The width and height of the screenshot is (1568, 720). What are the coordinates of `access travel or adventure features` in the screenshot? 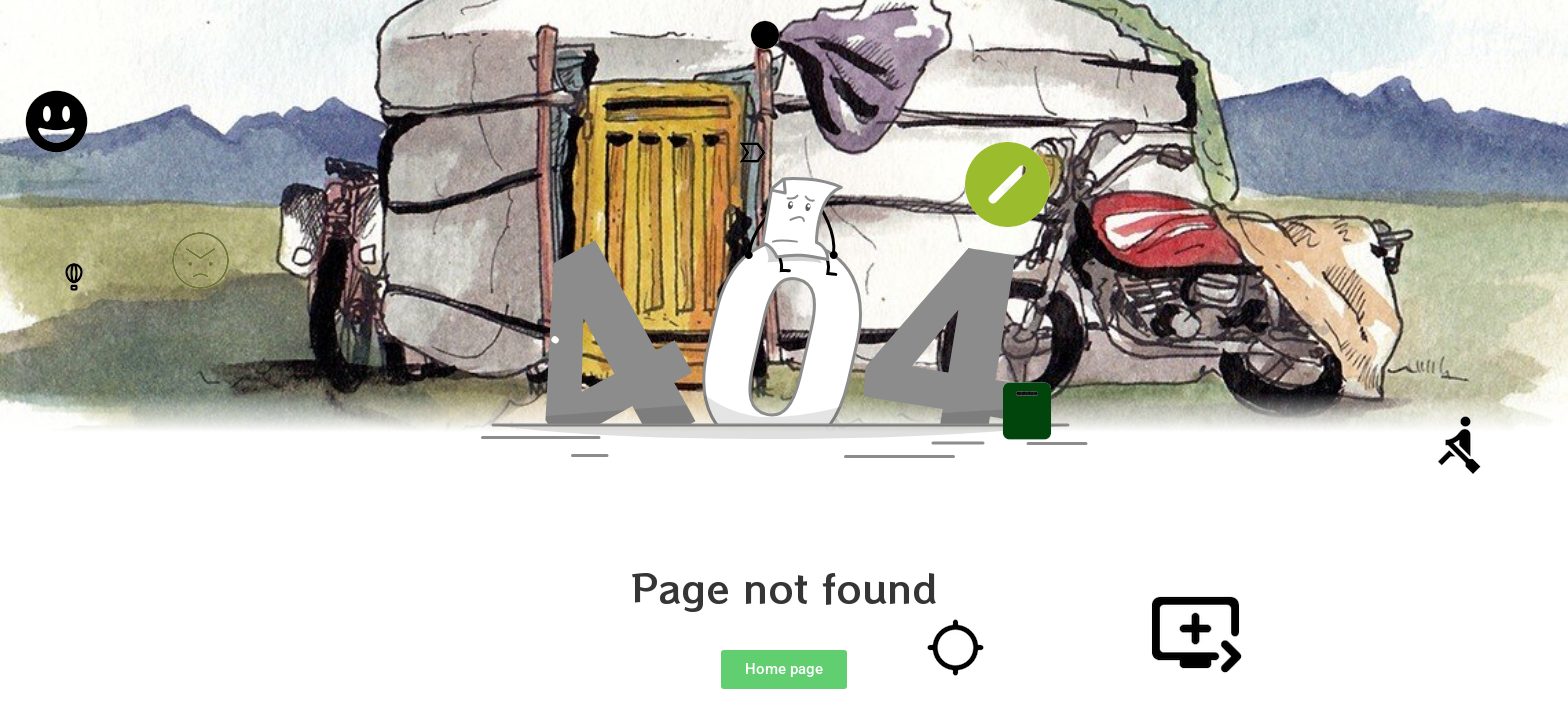 It's located at (74, 277).